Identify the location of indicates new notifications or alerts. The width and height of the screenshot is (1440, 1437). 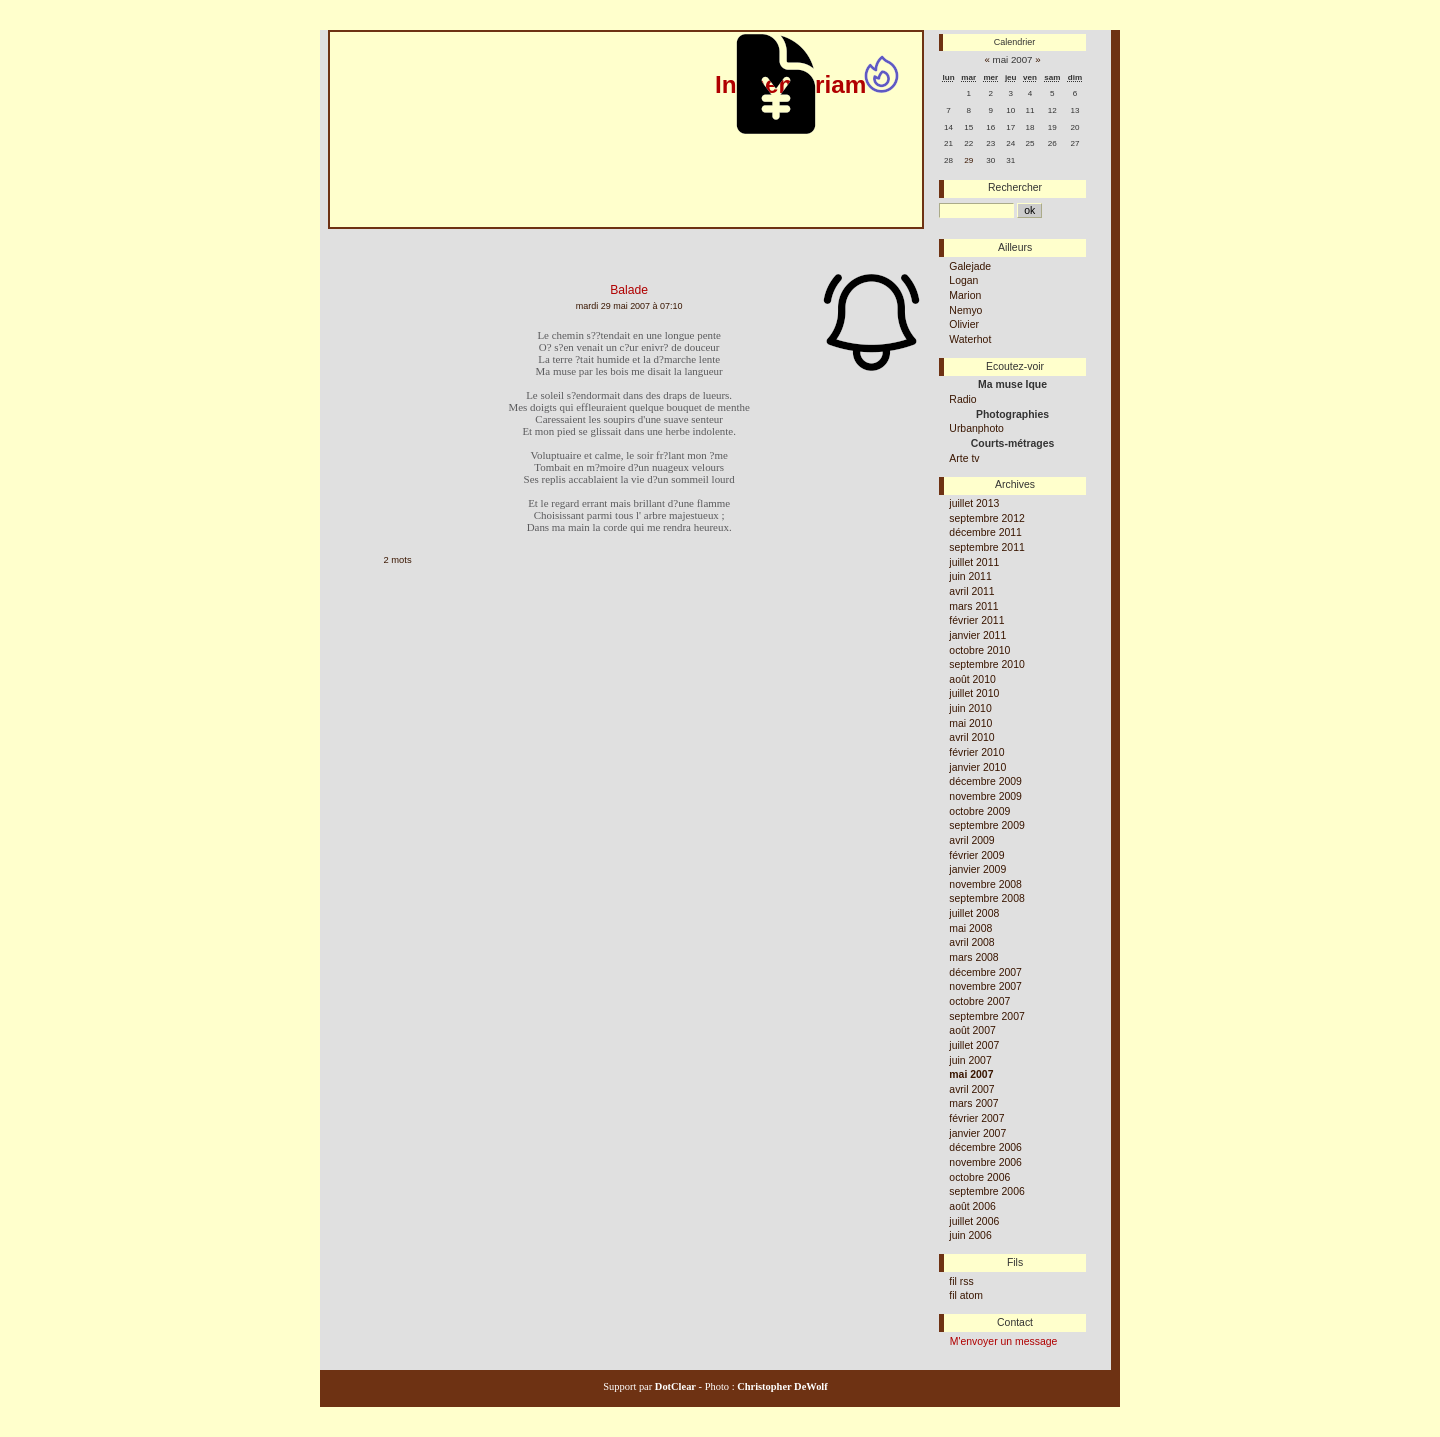
(871, 322).